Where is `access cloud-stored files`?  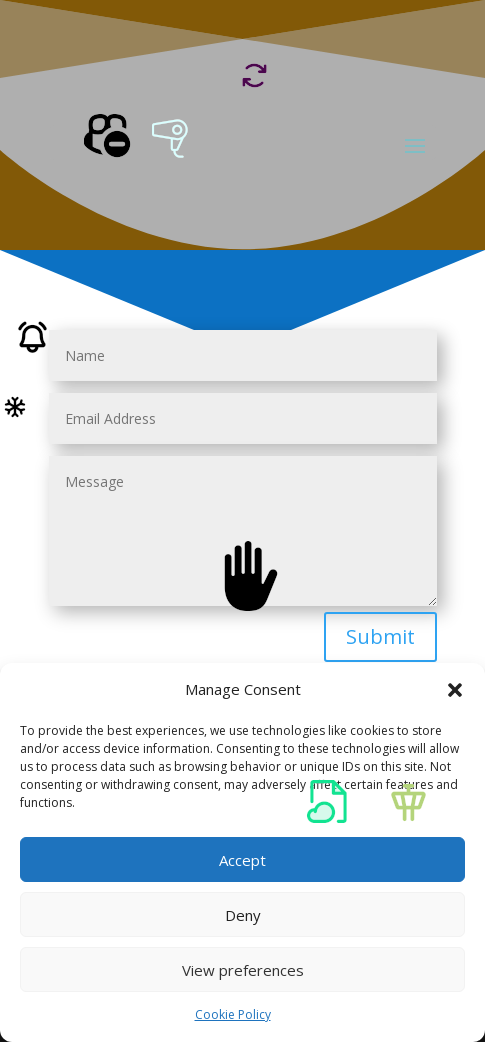
access cloud-stored files is located at coordinates (328, 801).